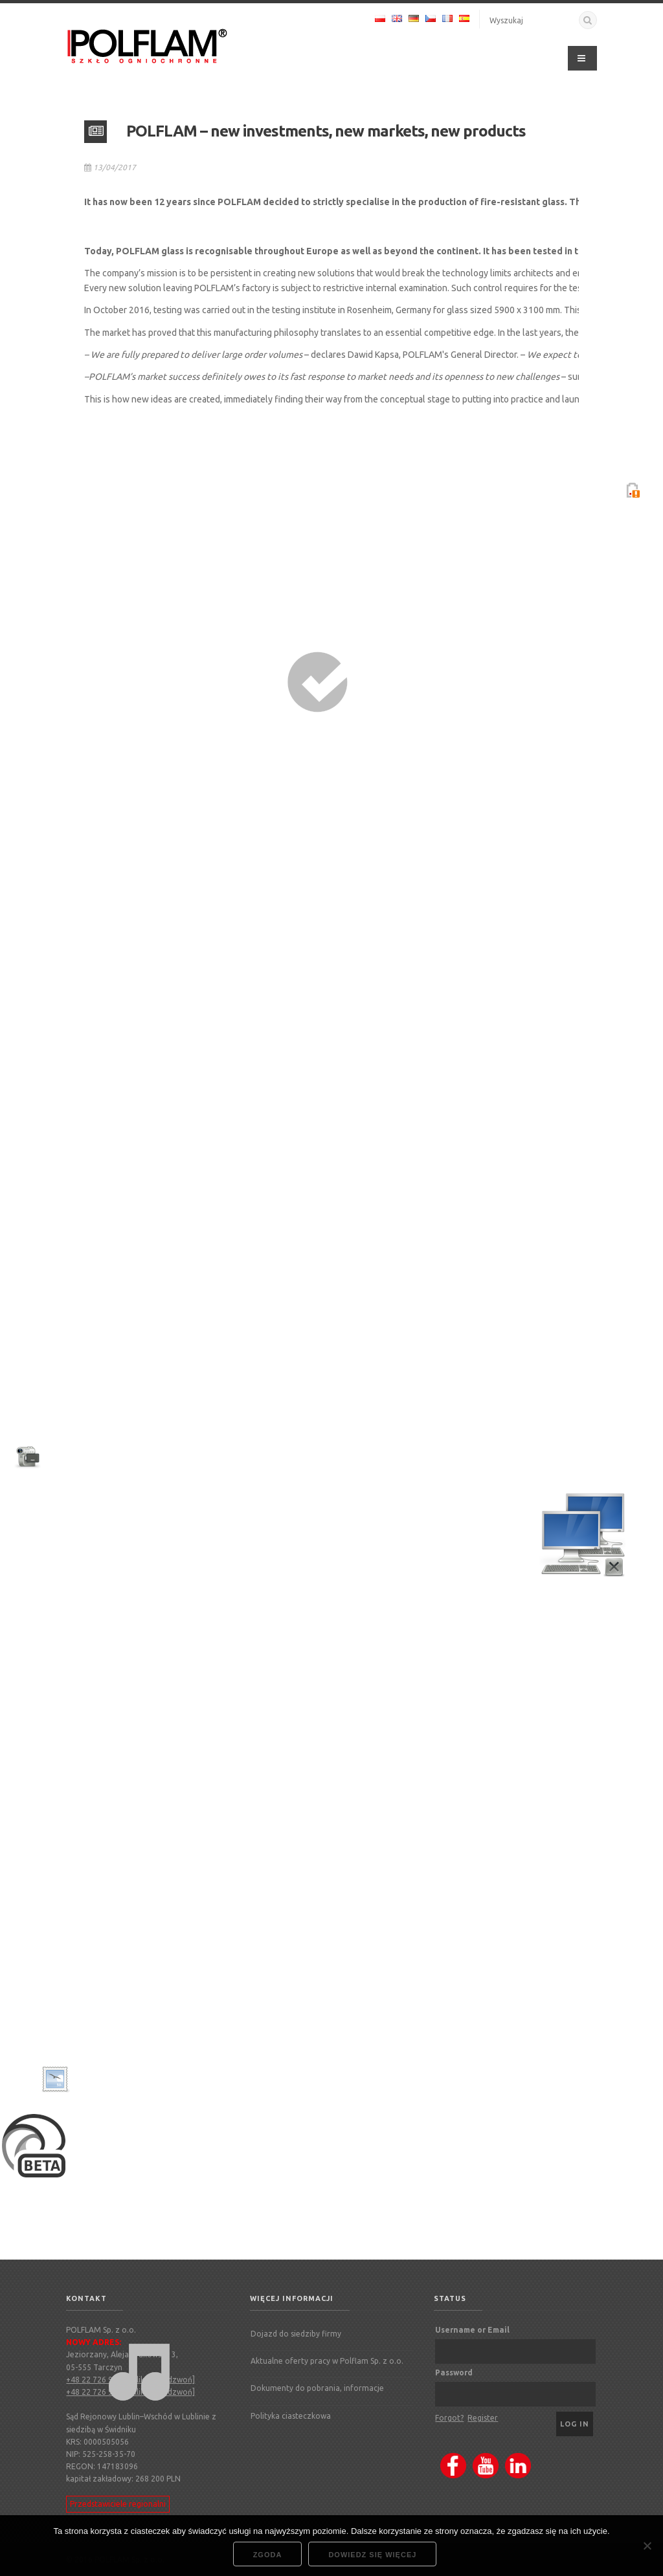 The width and height of the screenshot is (663, 2576). I want to click on indicates no network connection available, so click(582, 1534).